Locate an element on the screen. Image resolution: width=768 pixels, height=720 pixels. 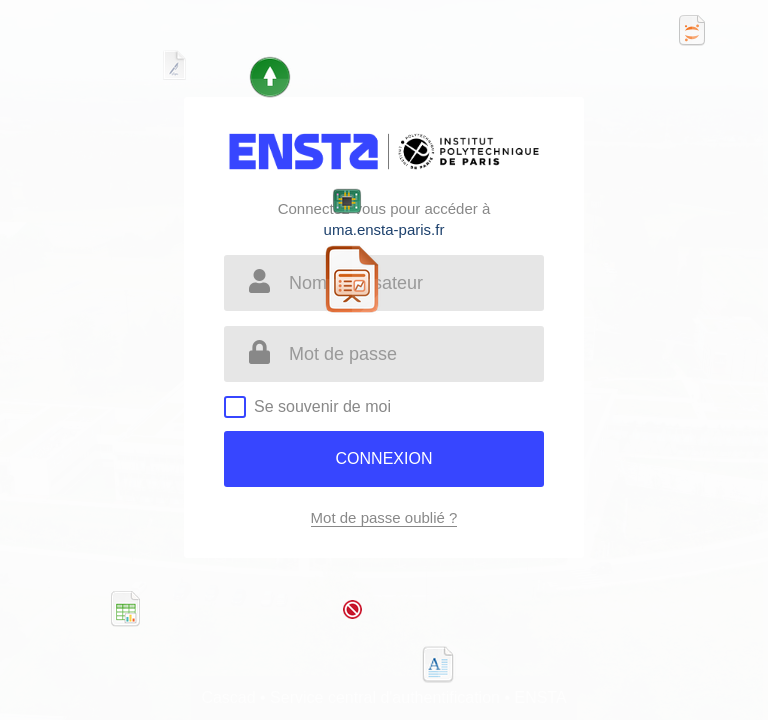
open a jupyter notebook file is located at coordinates (692, 30).